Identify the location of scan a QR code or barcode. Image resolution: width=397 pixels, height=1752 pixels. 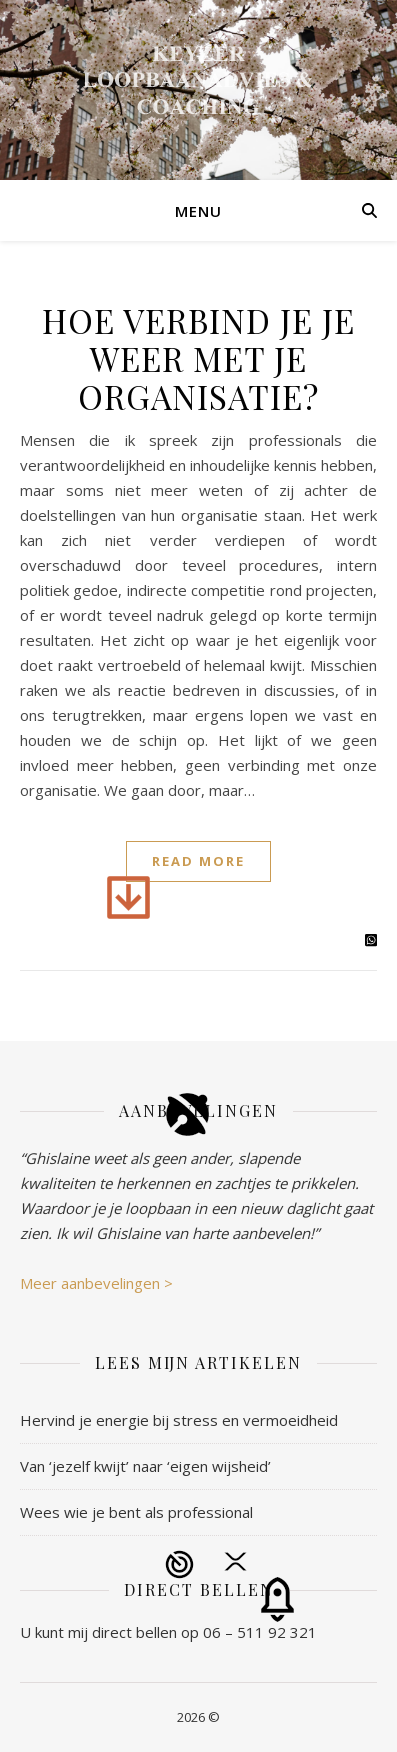
(179, 1564).